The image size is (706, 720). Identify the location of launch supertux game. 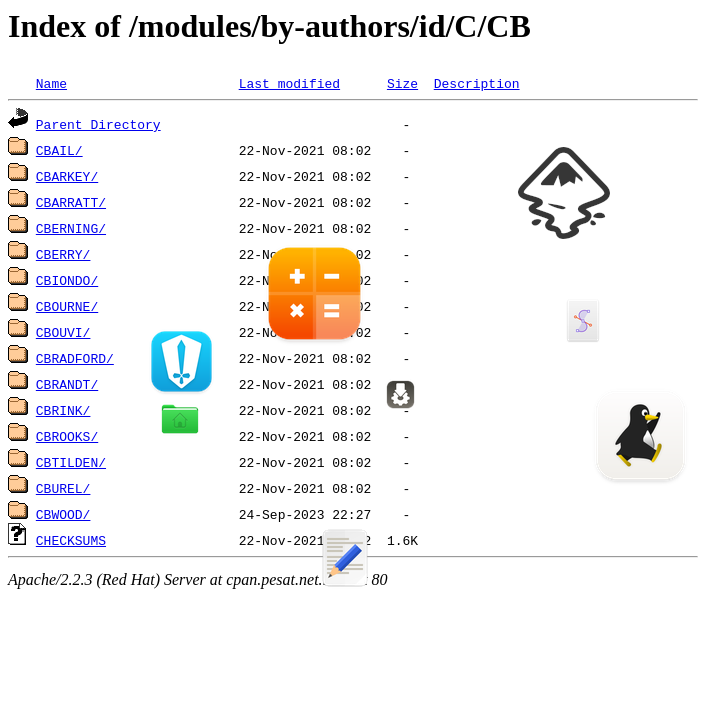
(640, 435).